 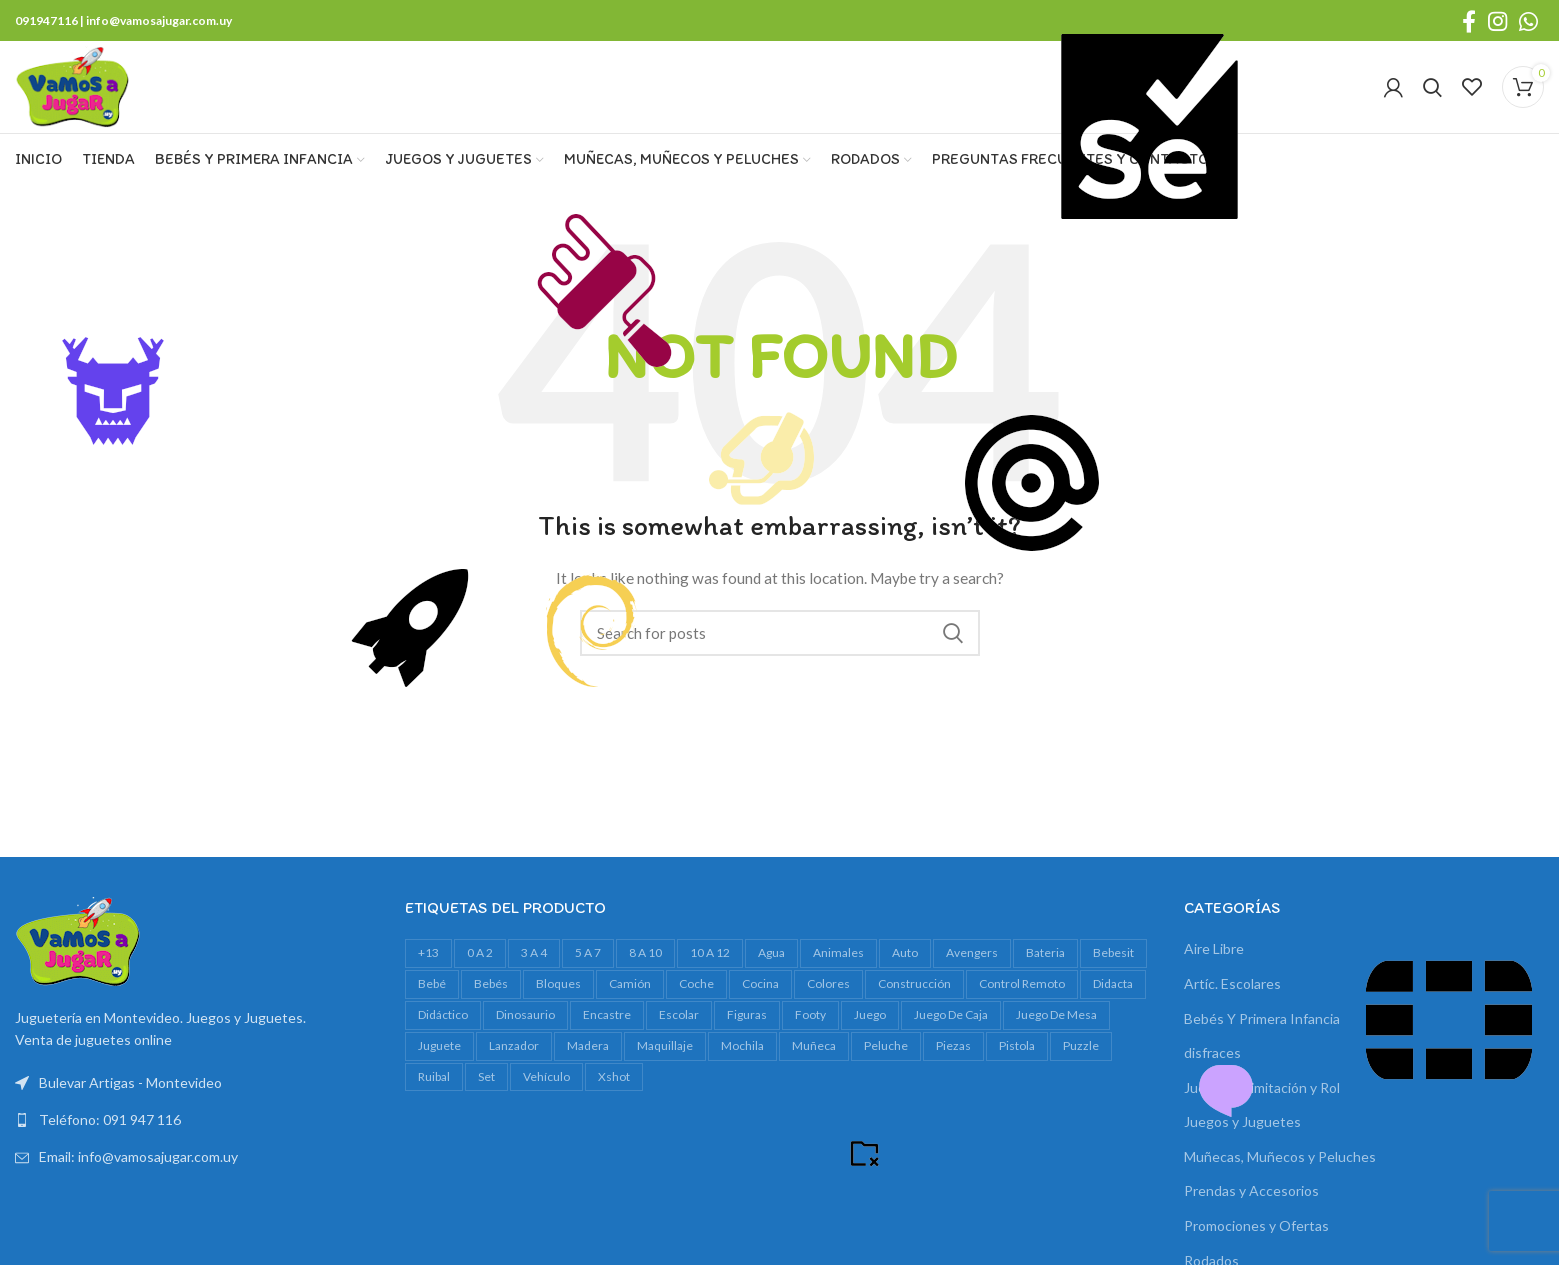 What do you see at coordinates (604, 290) in the screenshot?
I see `renovate dependency automation service` at bounding box center [604, 290].